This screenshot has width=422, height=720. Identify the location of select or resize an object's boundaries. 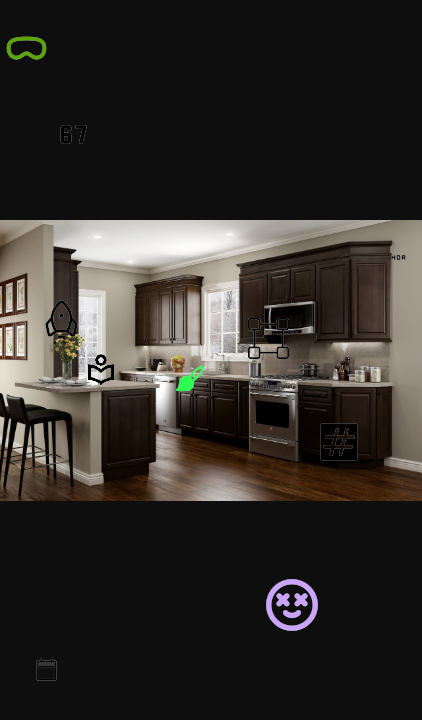
(268, 338).